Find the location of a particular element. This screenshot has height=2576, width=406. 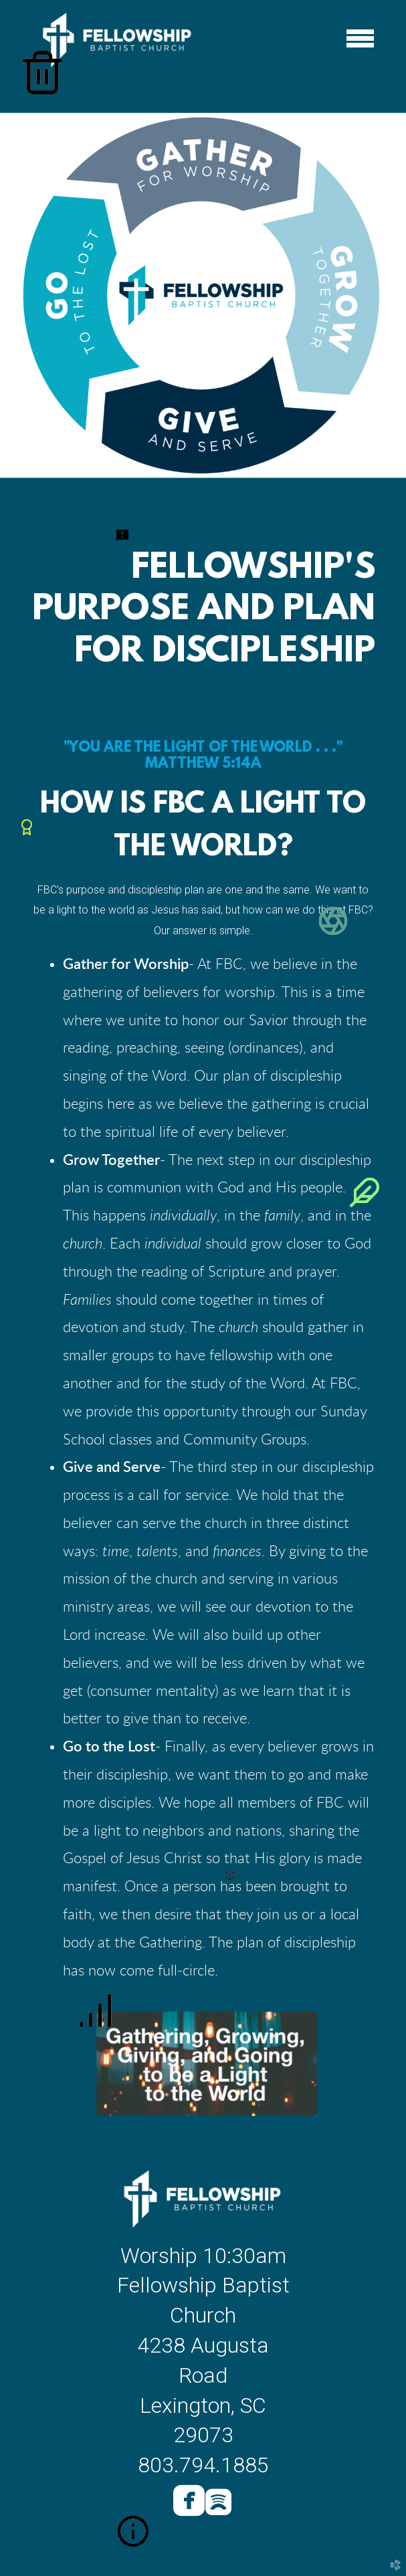

view package or shipment details is located at coordinates (229, 1874).